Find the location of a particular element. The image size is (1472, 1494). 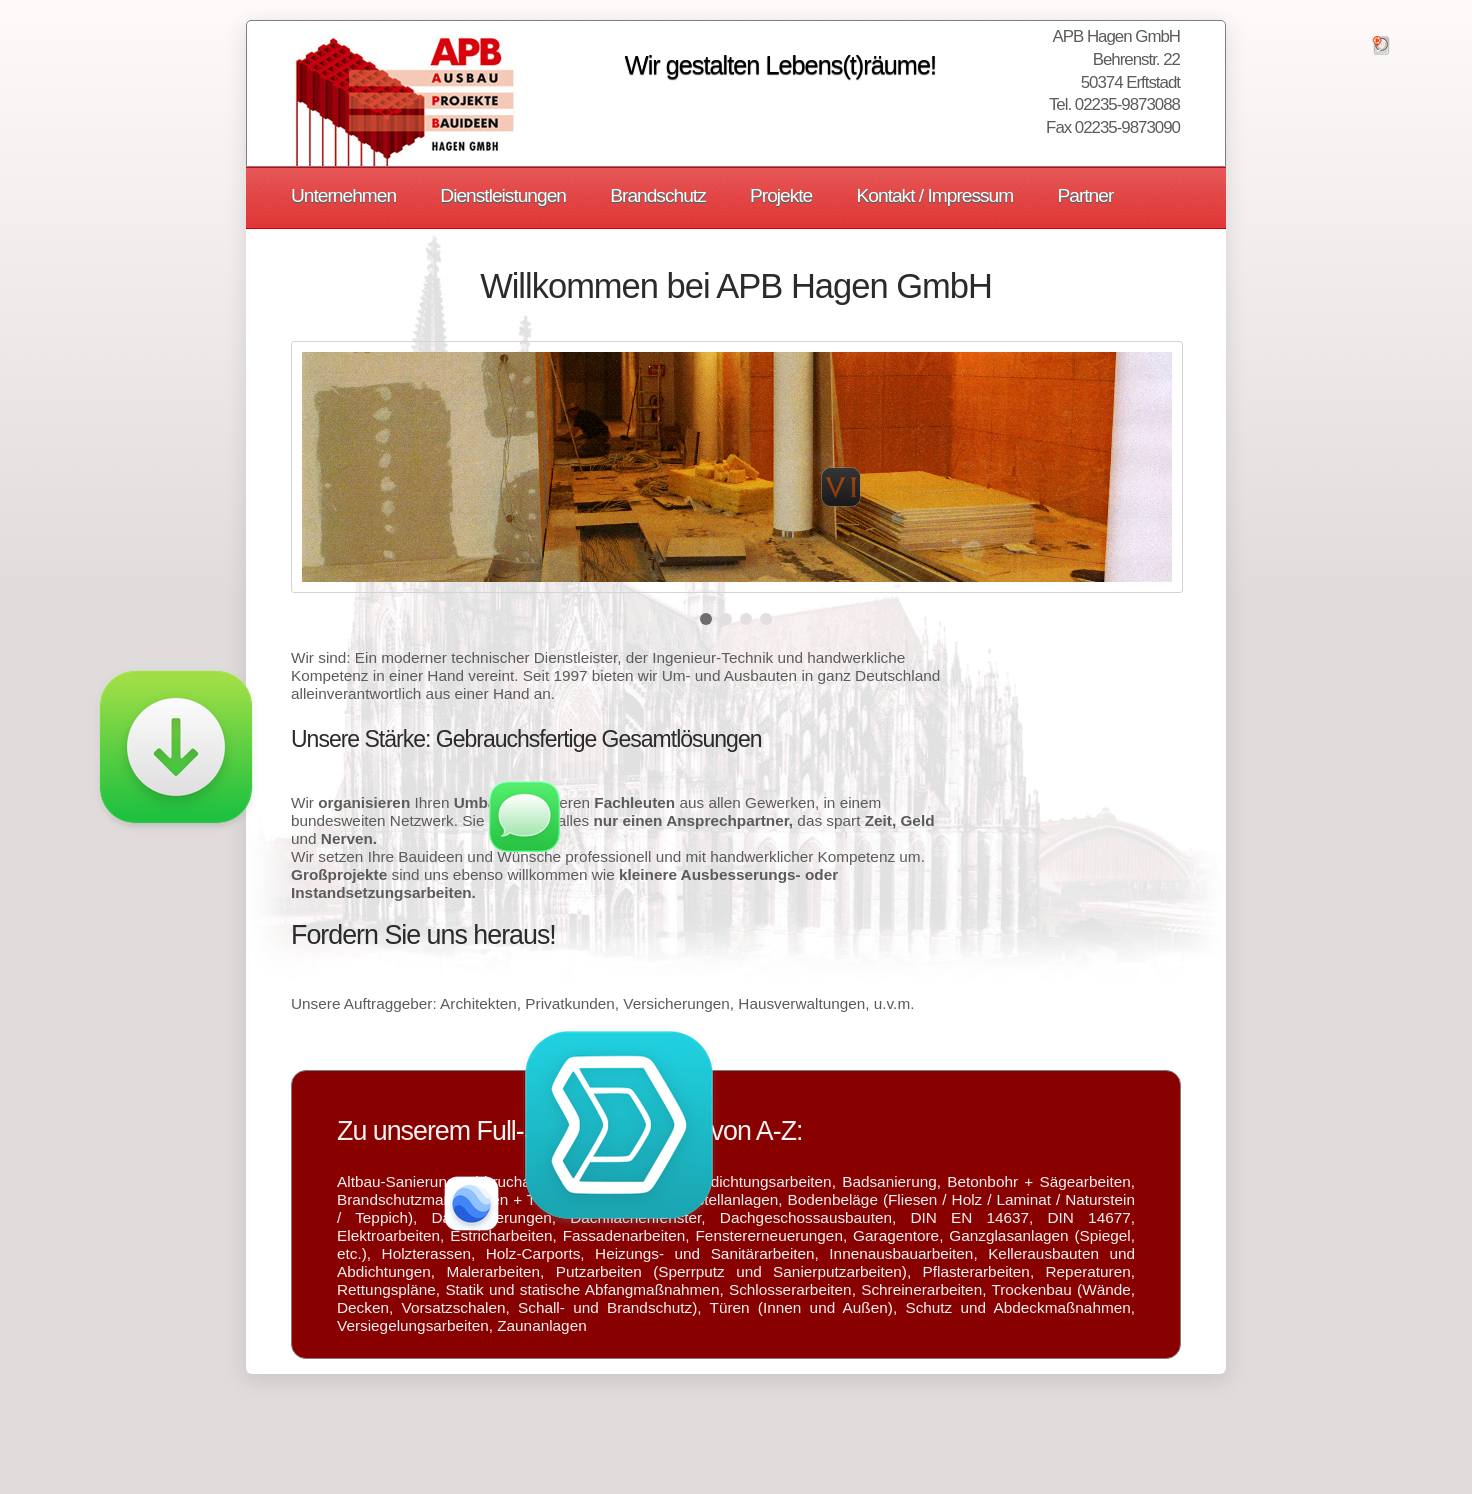

launch the ubiquity installer for ubuntu linux is located at coordinates (1381, 45).